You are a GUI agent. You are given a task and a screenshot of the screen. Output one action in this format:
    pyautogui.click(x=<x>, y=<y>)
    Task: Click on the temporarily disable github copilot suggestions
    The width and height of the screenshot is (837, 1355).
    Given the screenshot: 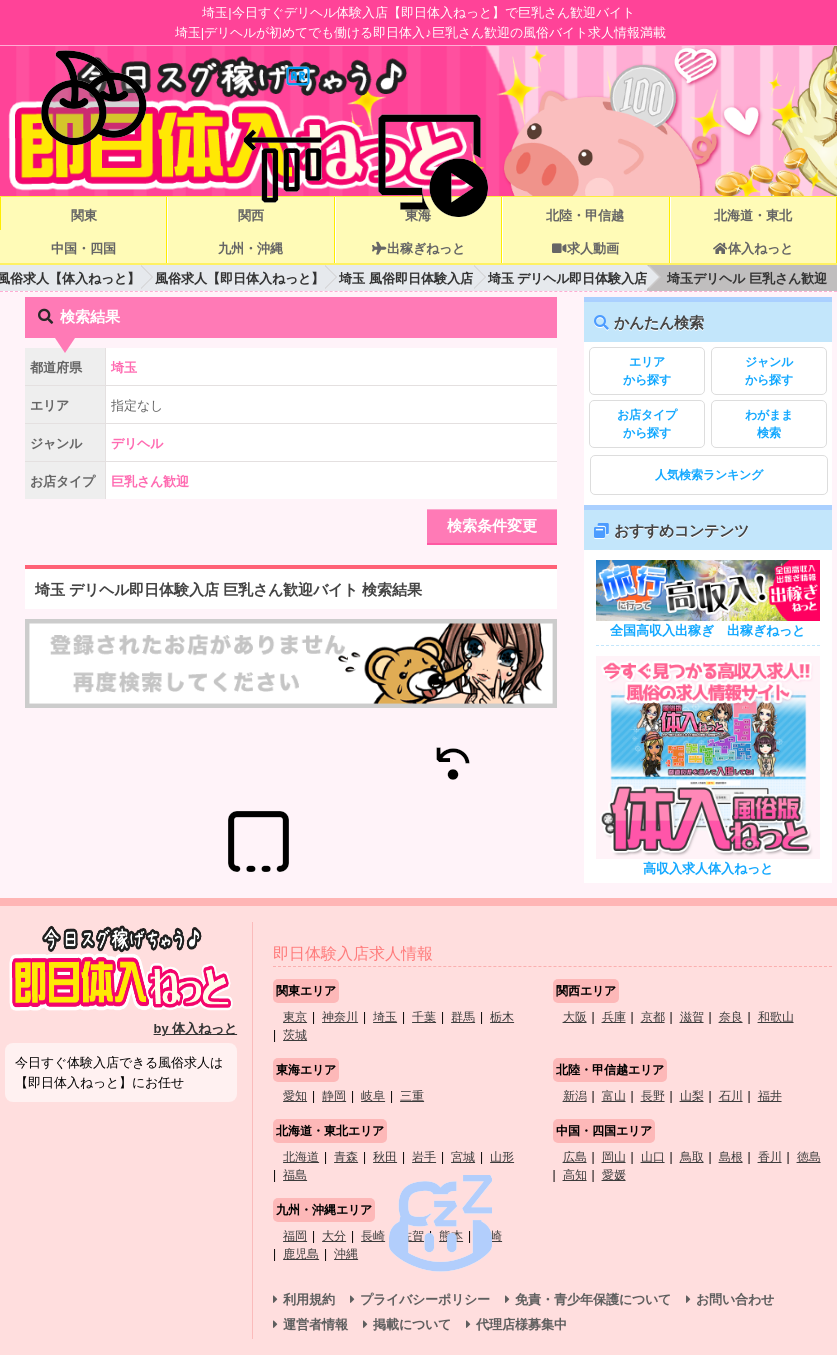 What is the action you would take?
    pyautogui.click(x=440, y=1226)
    